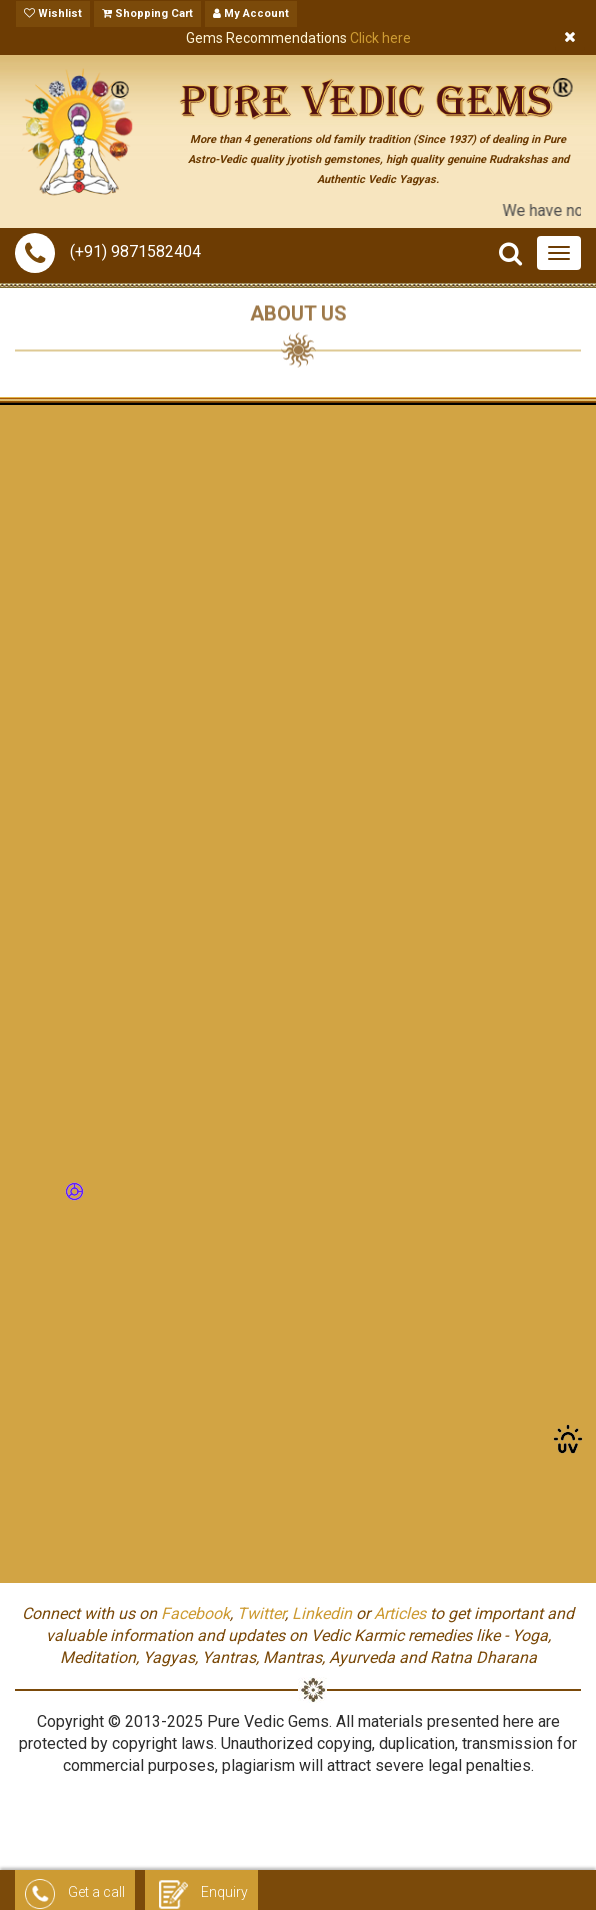  Describe the element at coordinates (74, 1191) in the screenshot. I see `view analytics or statistics breakdown` at that location.